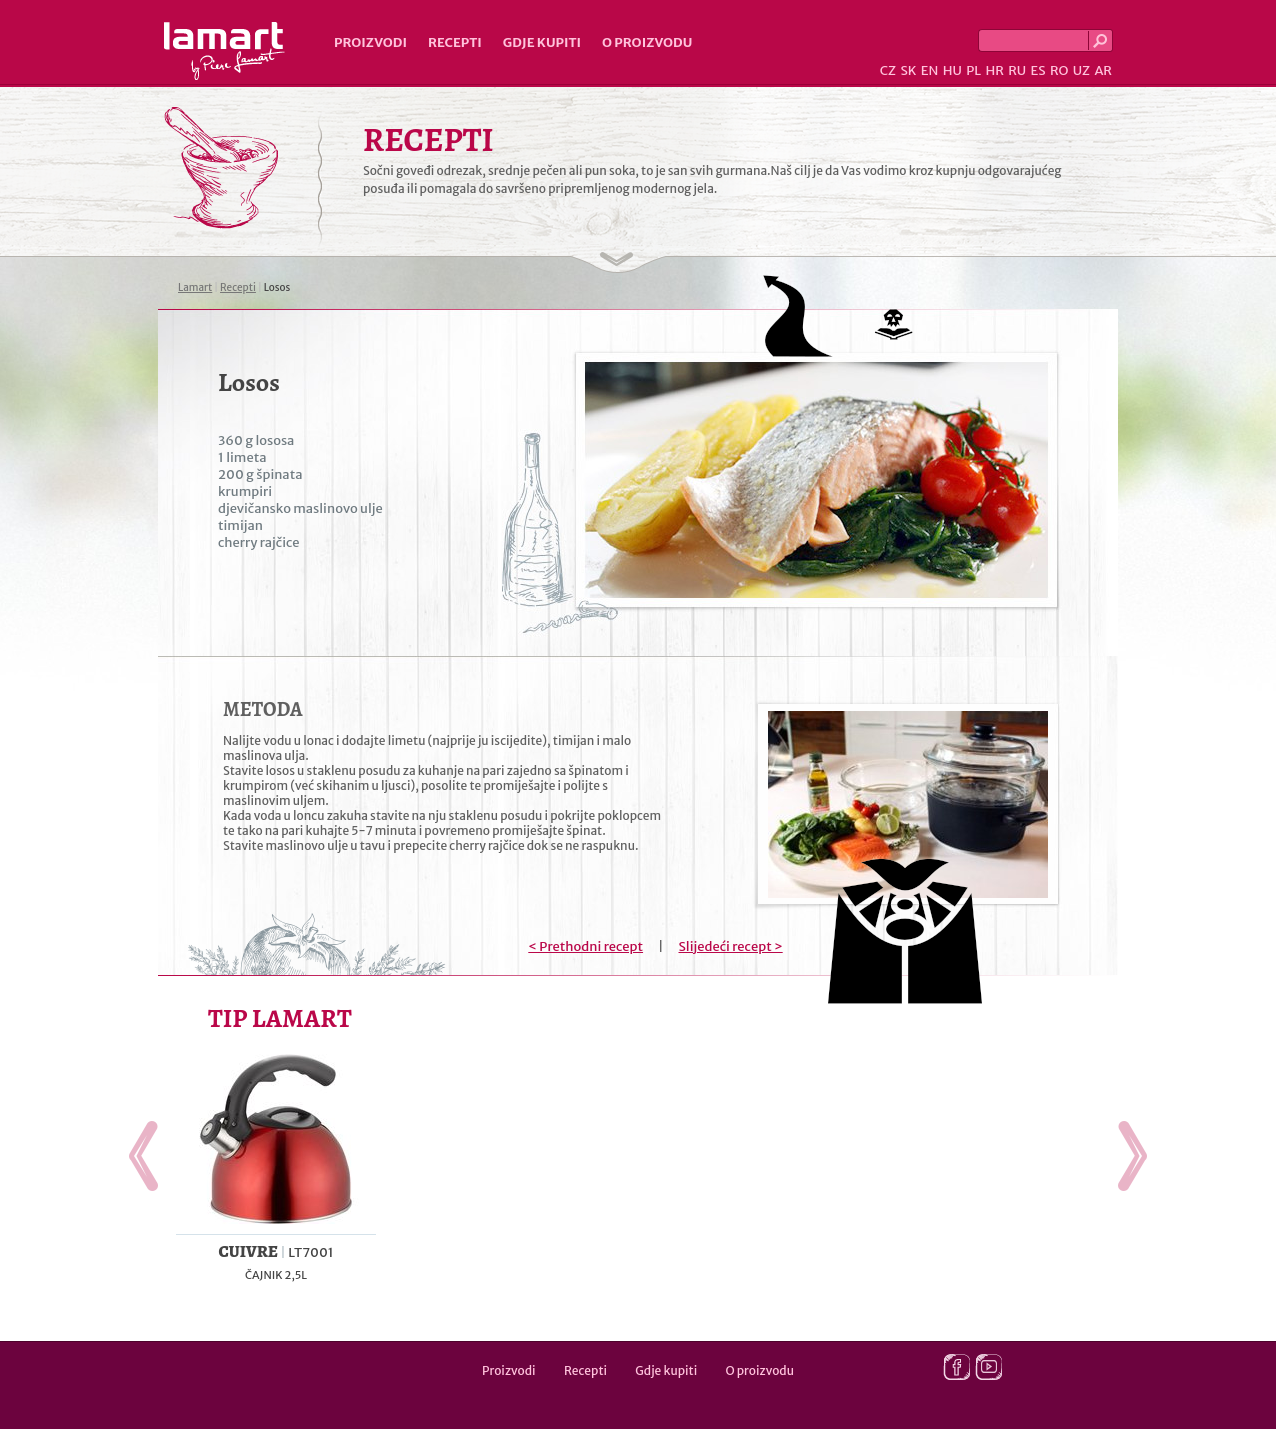  What do you see at coordinates (905, 921) in the screenshot?
I see `equip heavy armor or collar item` at bounding box center [905, 921].